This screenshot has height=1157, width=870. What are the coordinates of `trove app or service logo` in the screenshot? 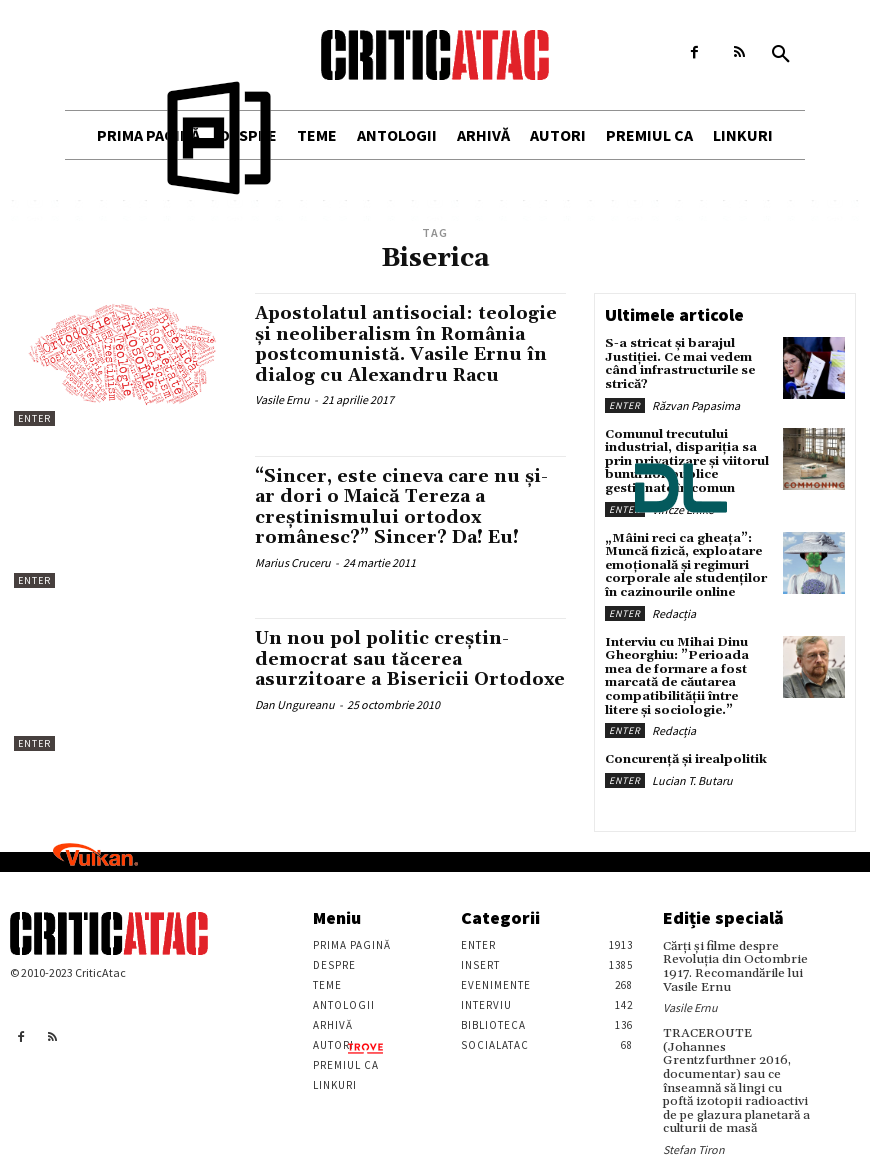 It's located at (365, 1048).